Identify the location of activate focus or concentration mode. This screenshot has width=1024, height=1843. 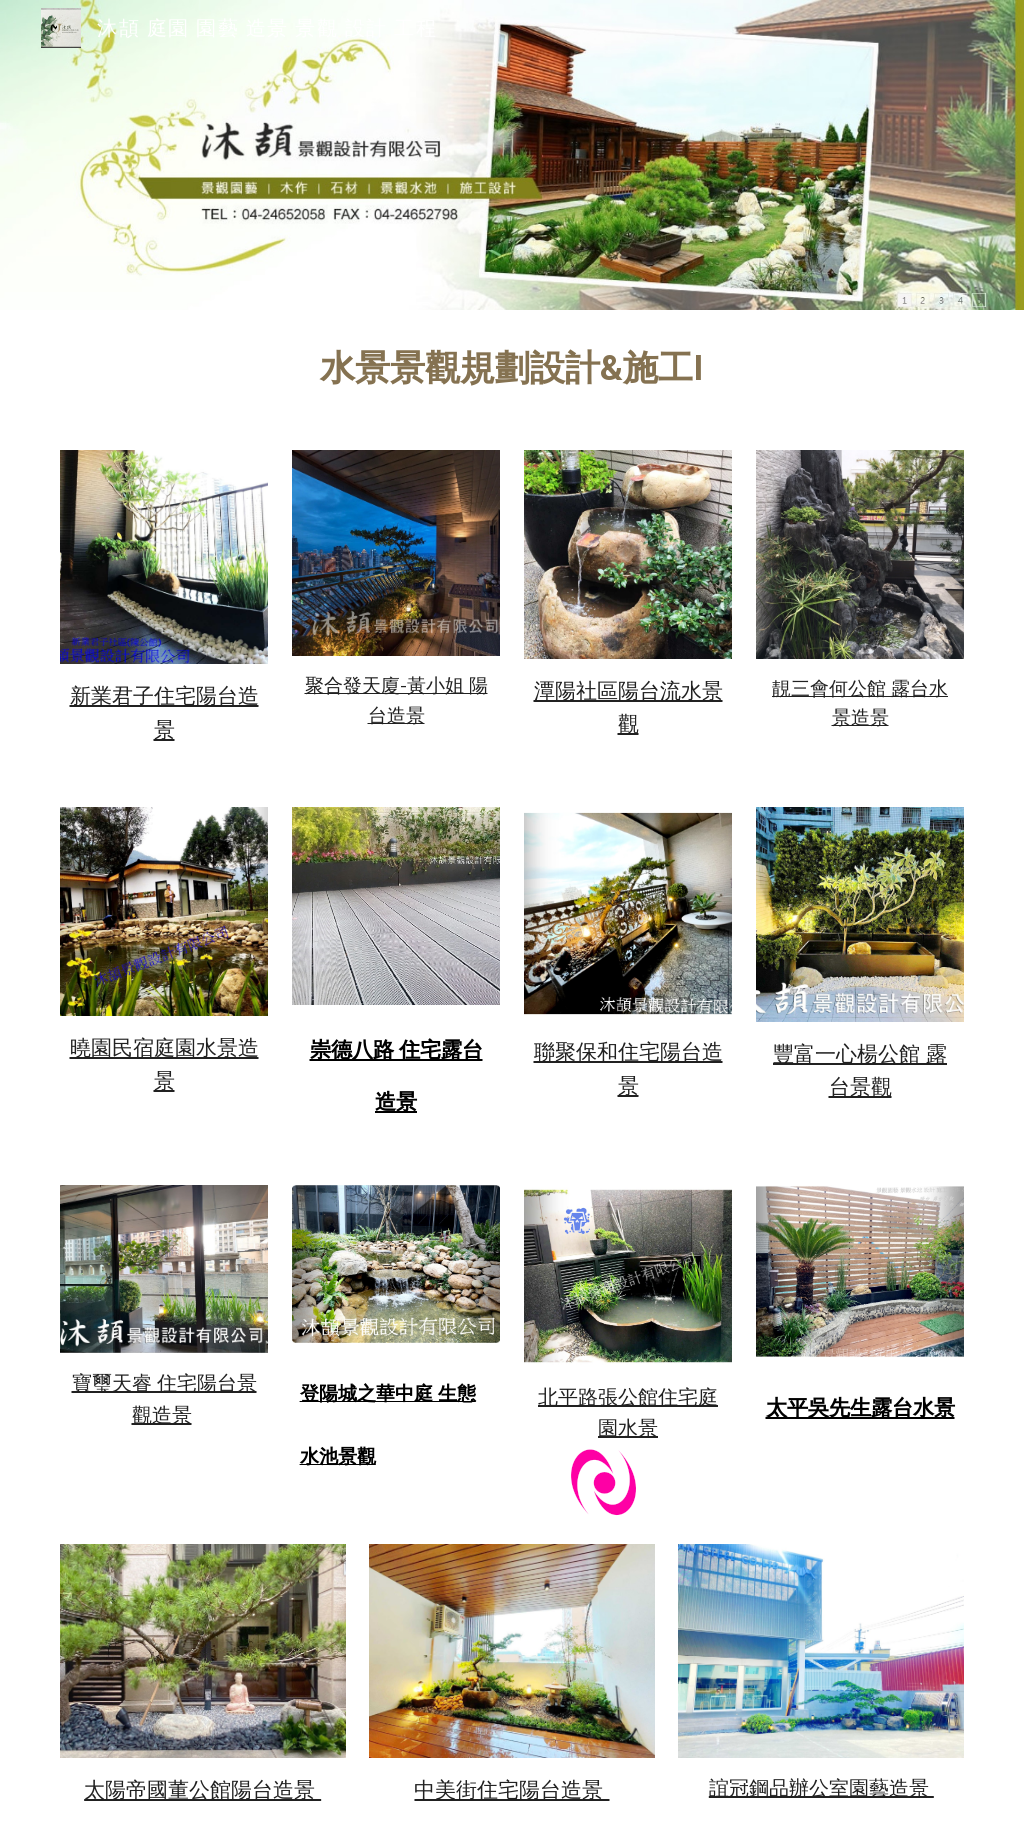
(603, 1483).